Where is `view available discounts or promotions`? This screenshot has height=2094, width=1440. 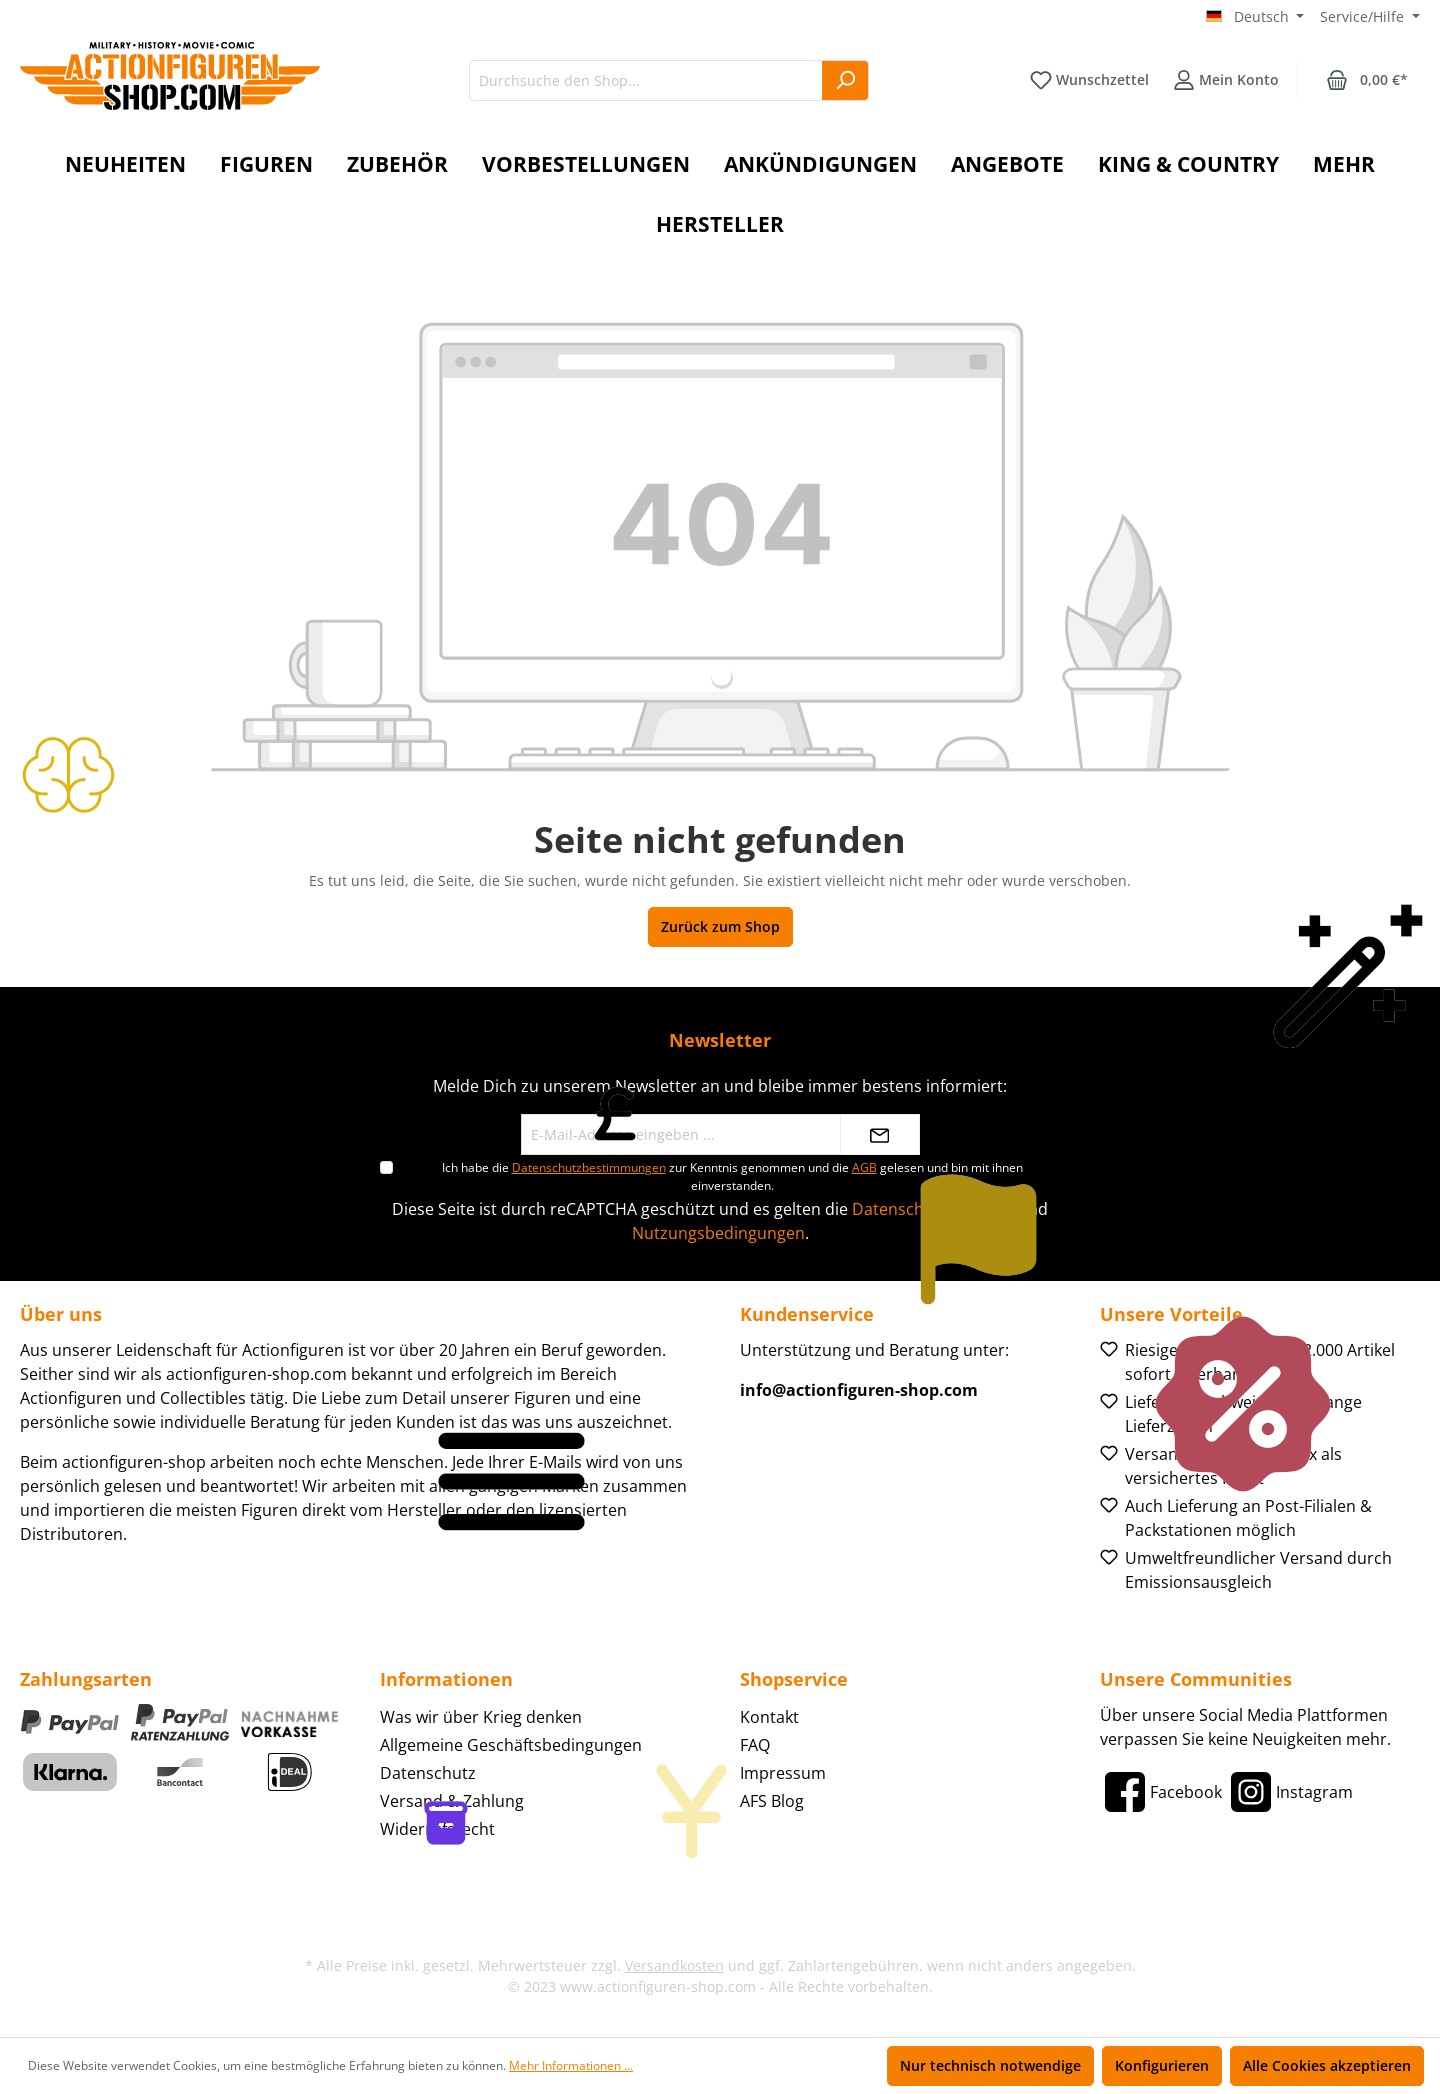 view available discounts or promotions is located at coordinates (1243, 1404).